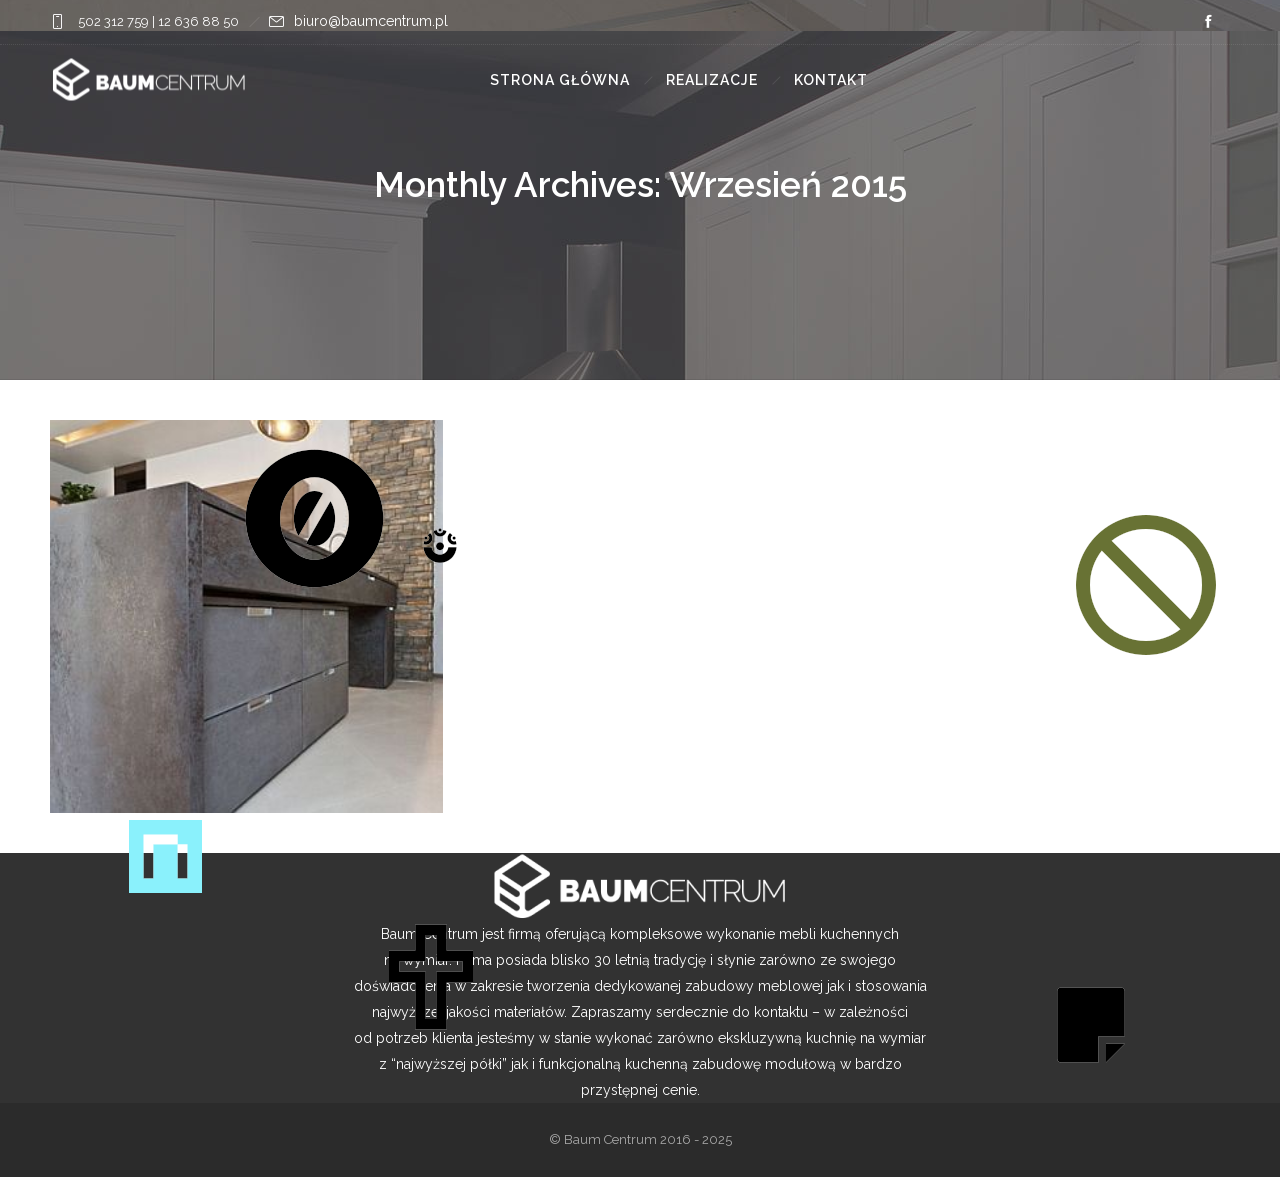  I want to click on view document or file, so click(1091, 1025).